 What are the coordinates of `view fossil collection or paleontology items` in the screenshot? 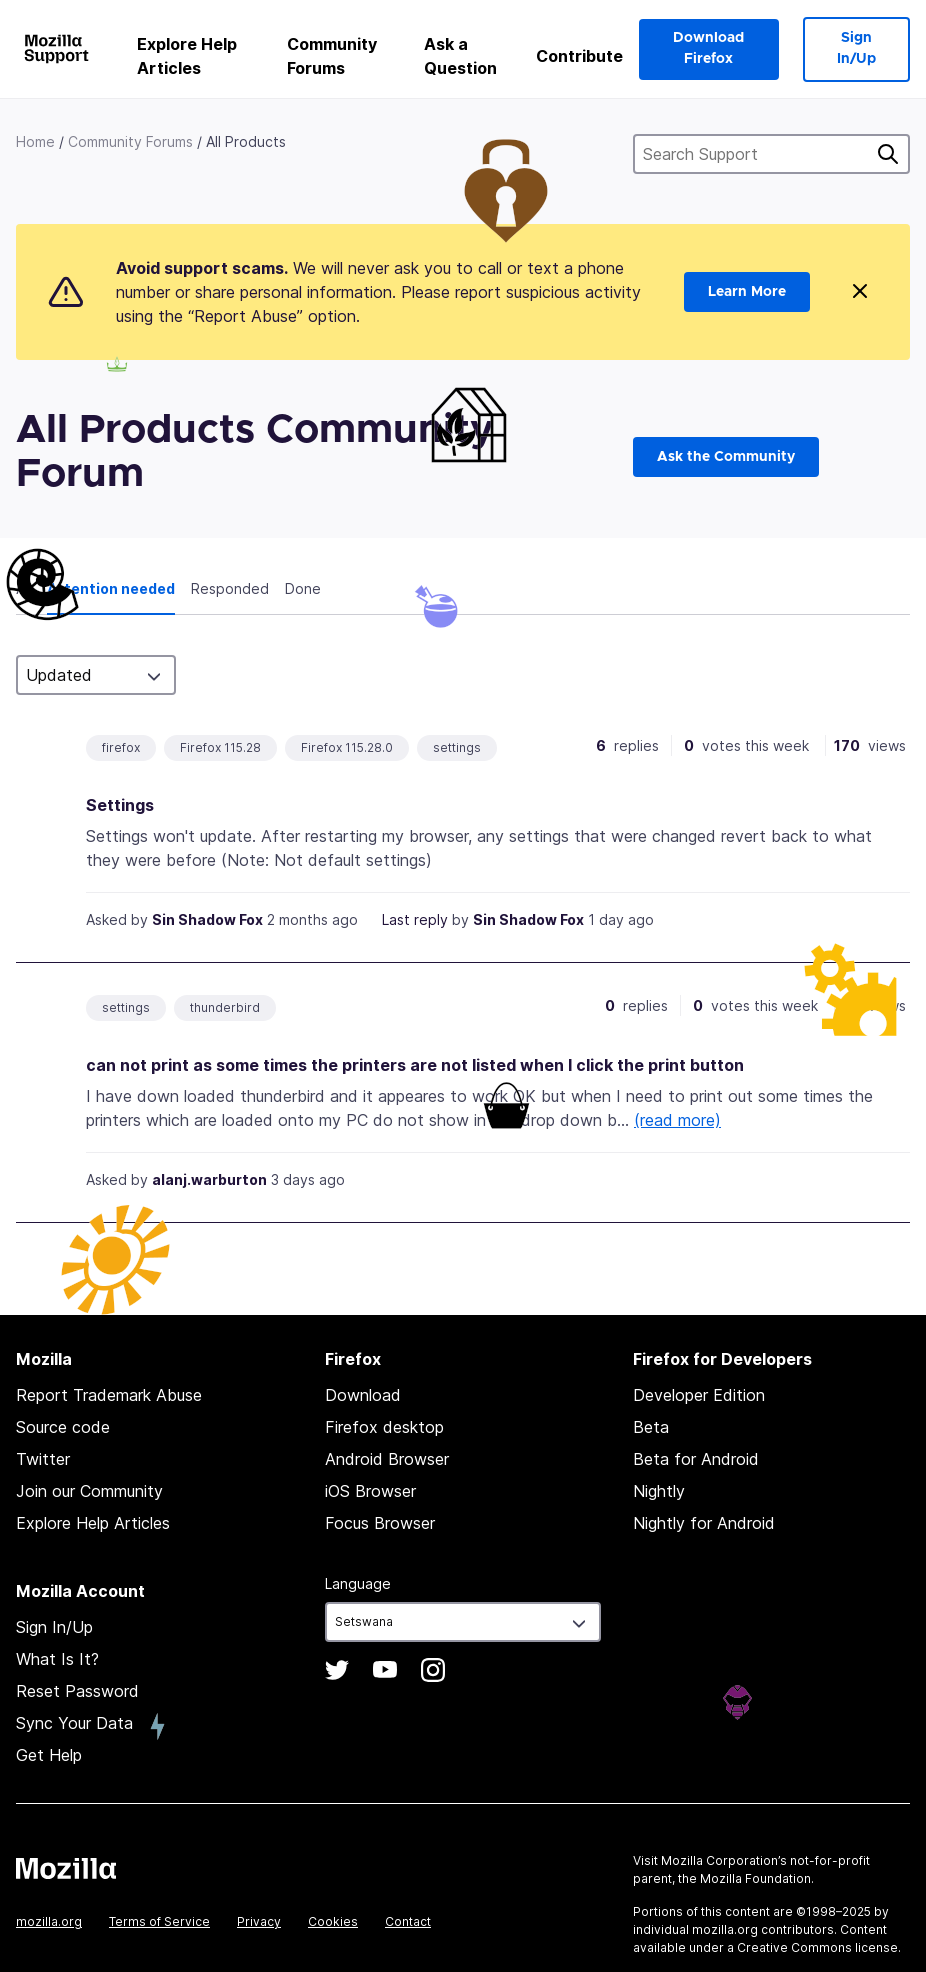 It's located at (42, 584).